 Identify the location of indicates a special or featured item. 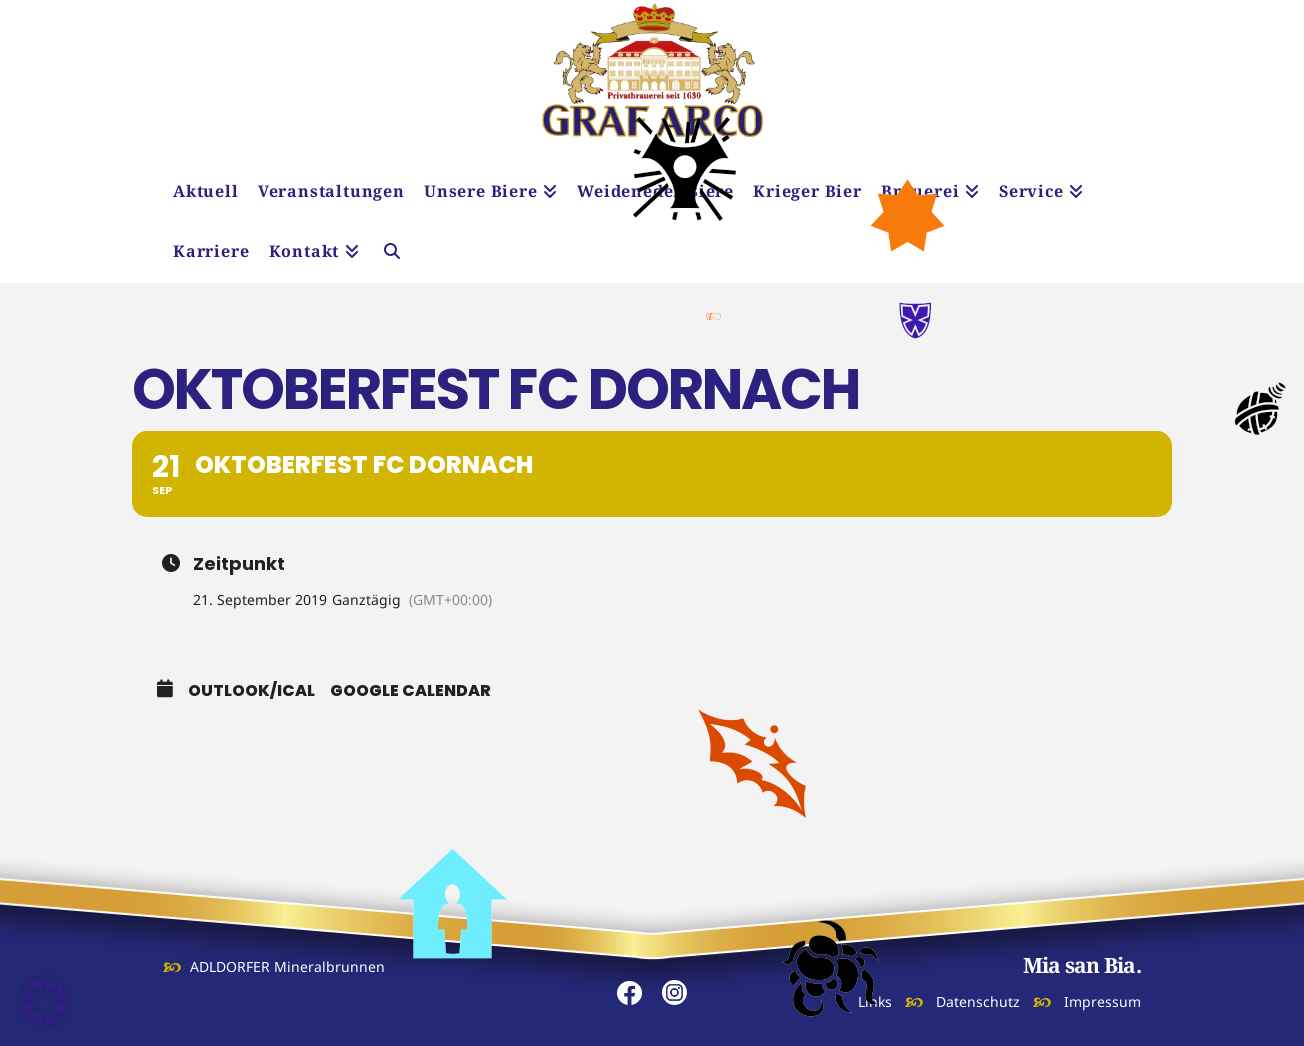
(907, 215).